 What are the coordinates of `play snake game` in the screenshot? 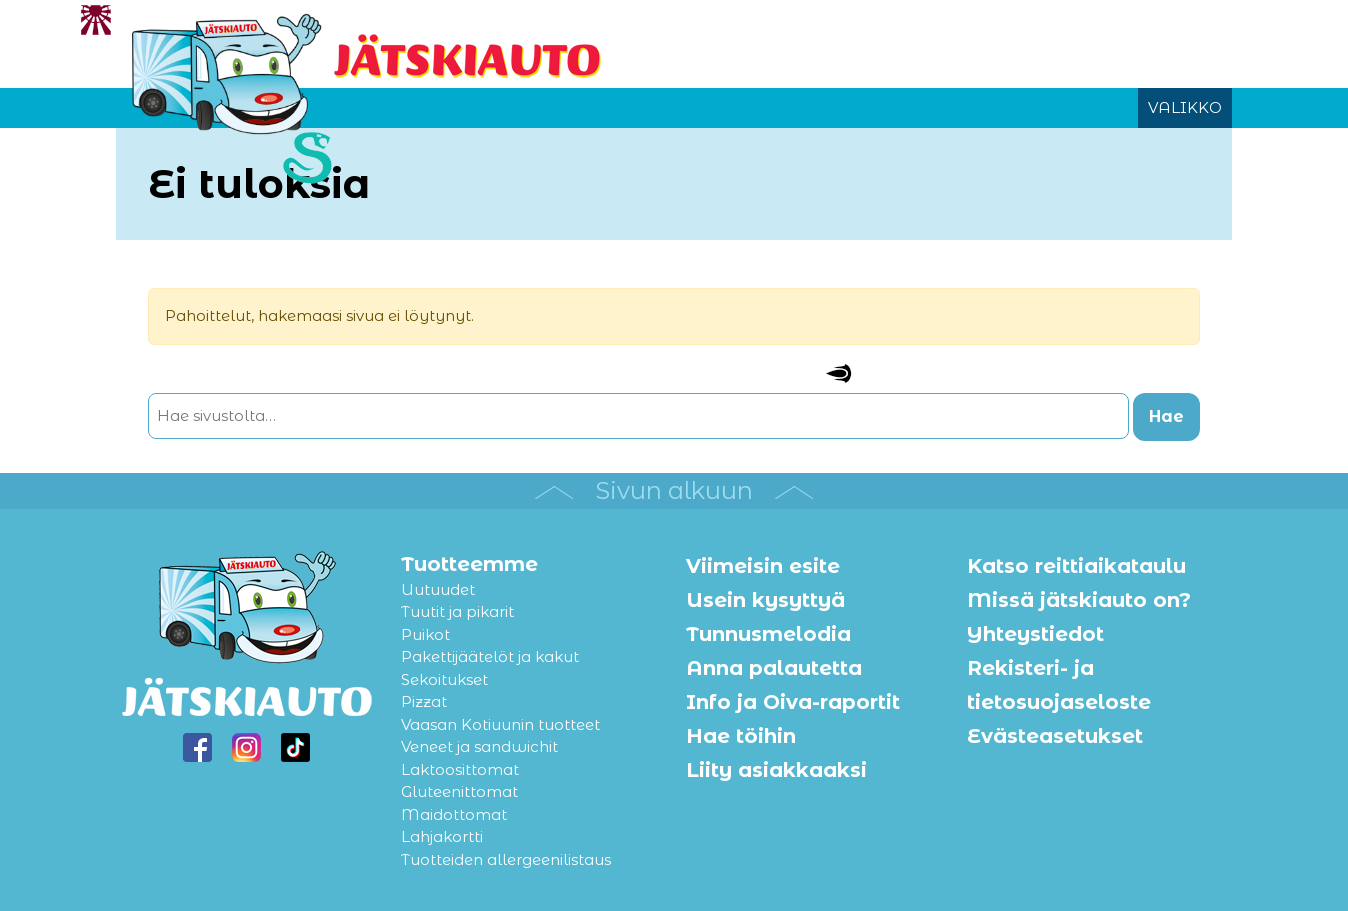 It's located at (307, 157).